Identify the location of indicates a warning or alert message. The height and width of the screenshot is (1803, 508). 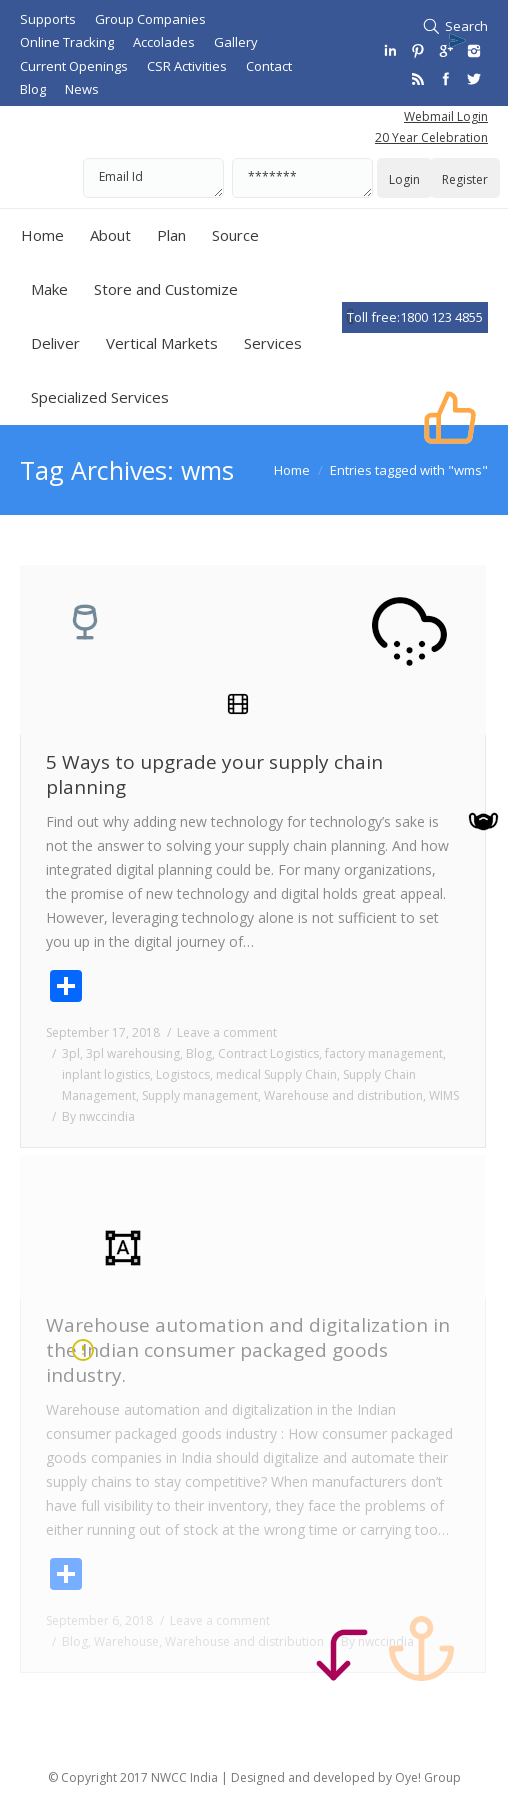
(83, 1350).